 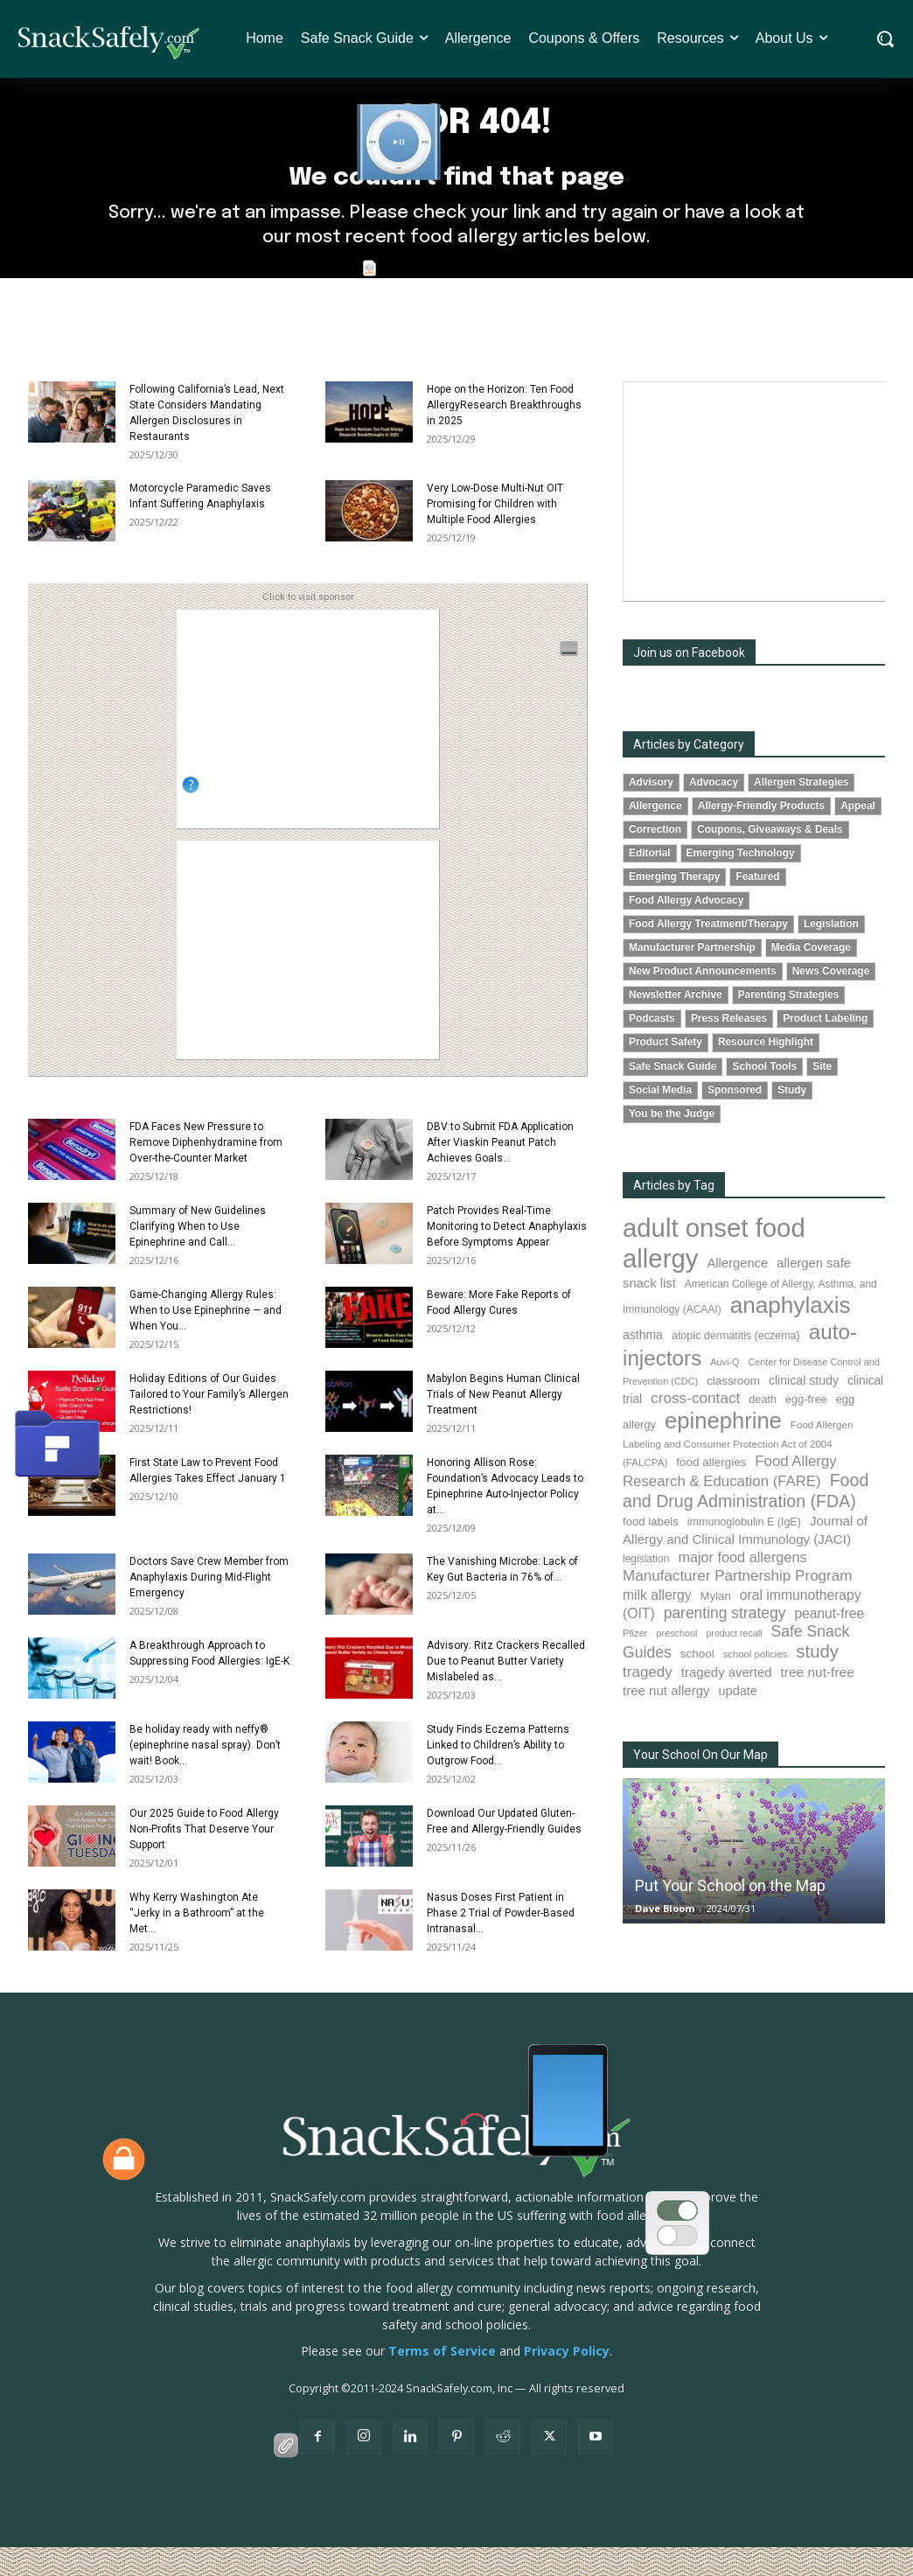 I want to click on access removable storage device, so click(x=568, y=648).